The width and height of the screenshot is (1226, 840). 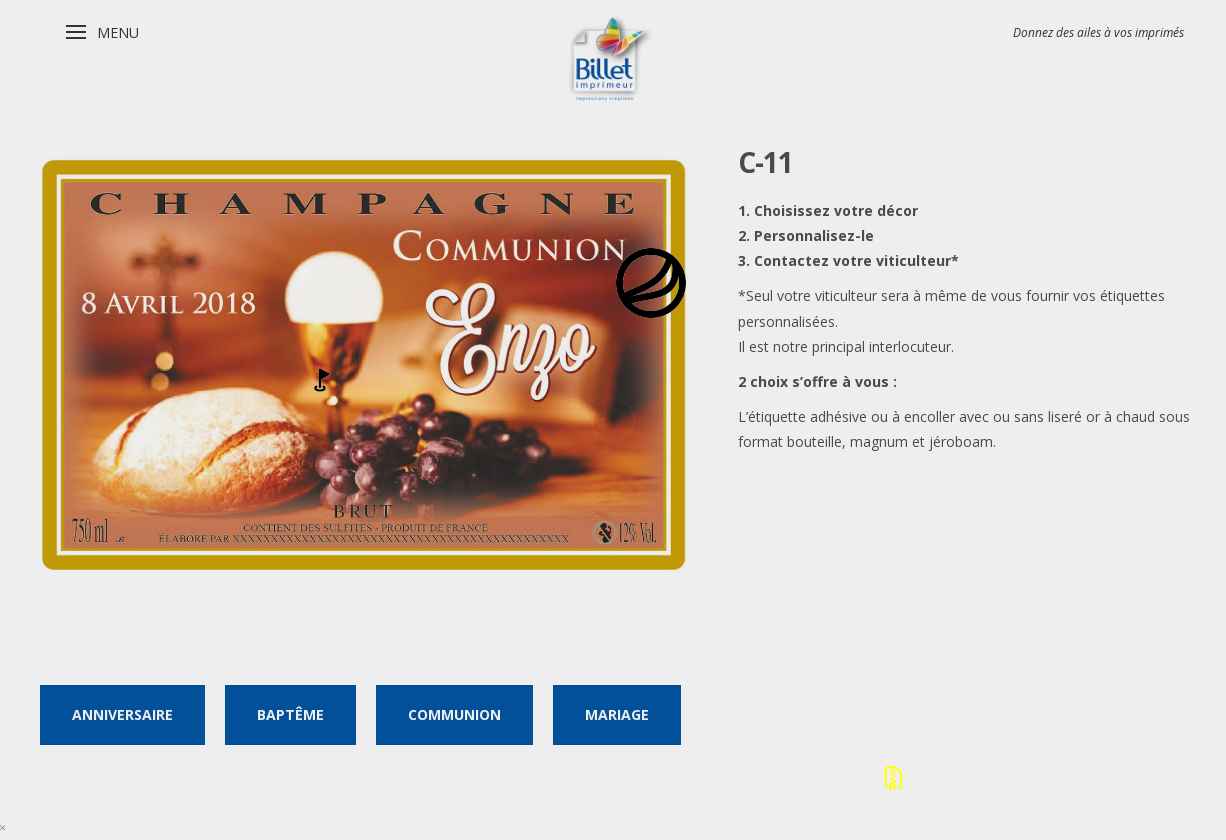 What do you see at coordinates (893, 777) in the screenshot?
I see `compressed or zipped file` at bounding box center [893, 777].